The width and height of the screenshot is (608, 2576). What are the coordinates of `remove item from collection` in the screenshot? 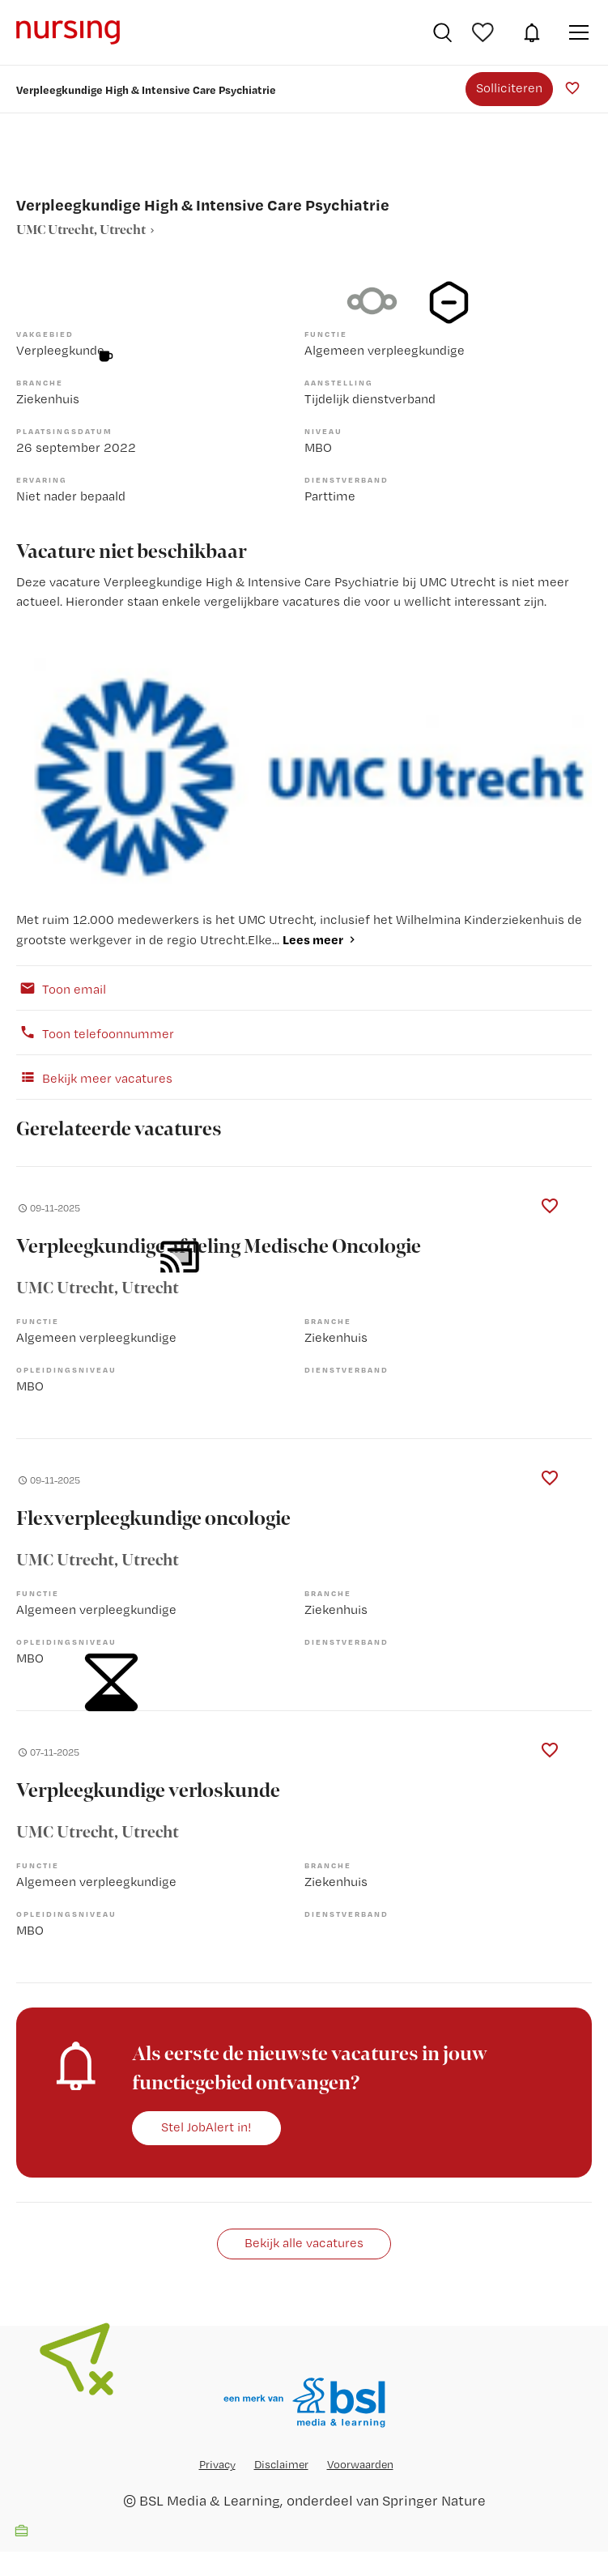 It's located at (449, 302).